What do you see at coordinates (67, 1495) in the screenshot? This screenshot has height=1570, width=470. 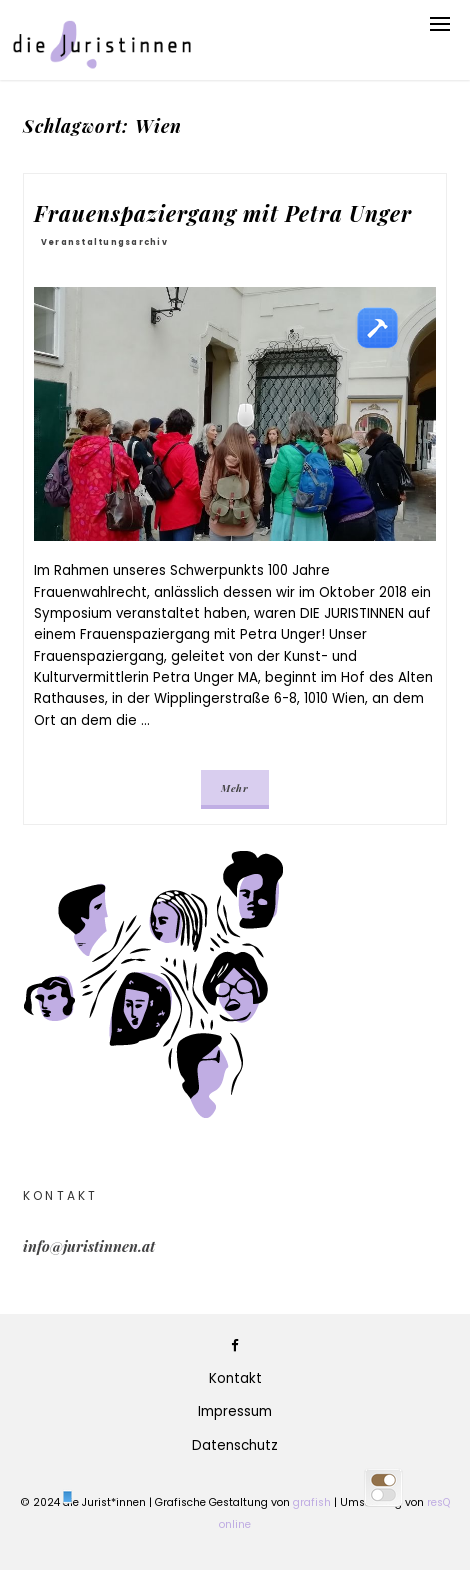 I see `iPad Mini 3 device with cellular connectivity` at bounding box center [67, 1495].